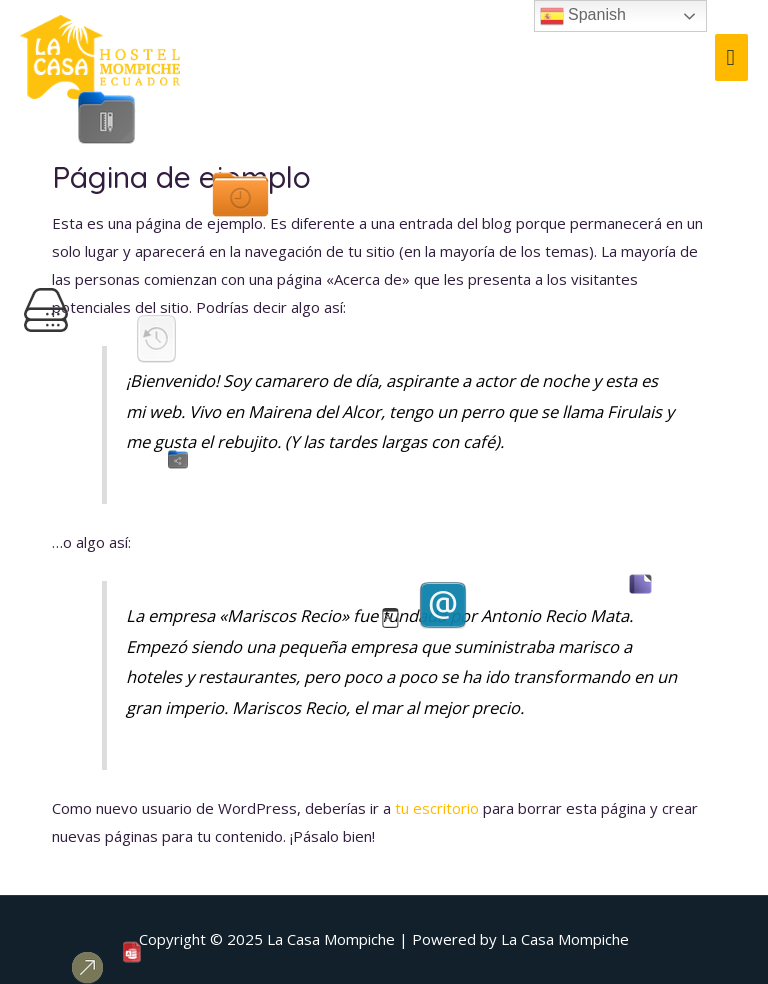 This screenshot has height=984, width=768. What do you see at coordinates (87, 967) in the screenshot?
I see `indicates a symbolic link or shortcut to another file` at bounding box center [87, 967].